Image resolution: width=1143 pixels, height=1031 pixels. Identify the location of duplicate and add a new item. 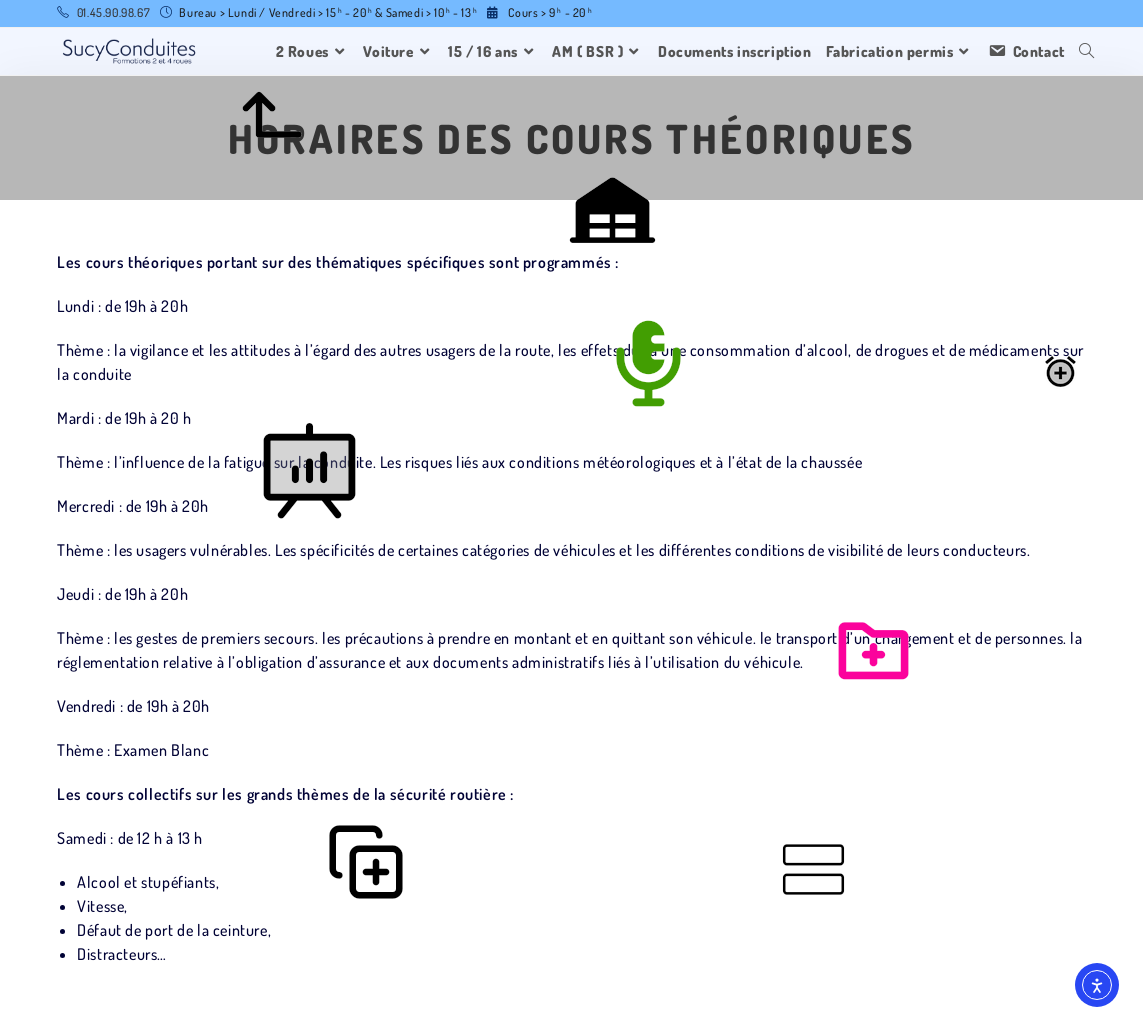
(366, 862).